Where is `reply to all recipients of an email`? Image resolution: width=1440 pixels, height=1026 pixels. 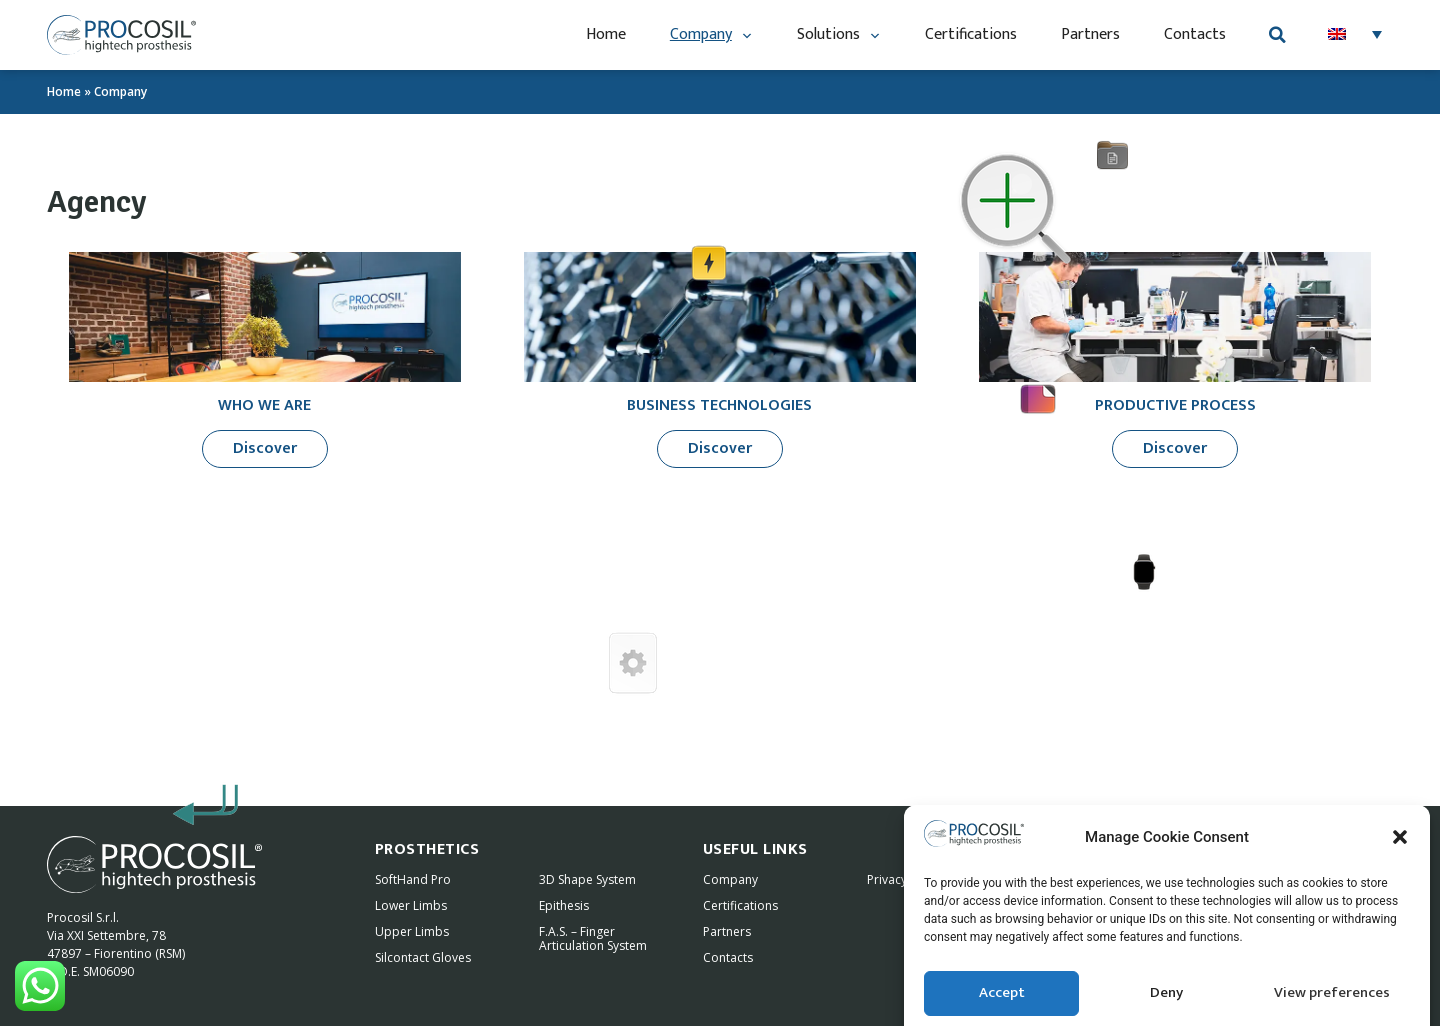 reply to all recipients of an email is located at coordinates (204, 804).